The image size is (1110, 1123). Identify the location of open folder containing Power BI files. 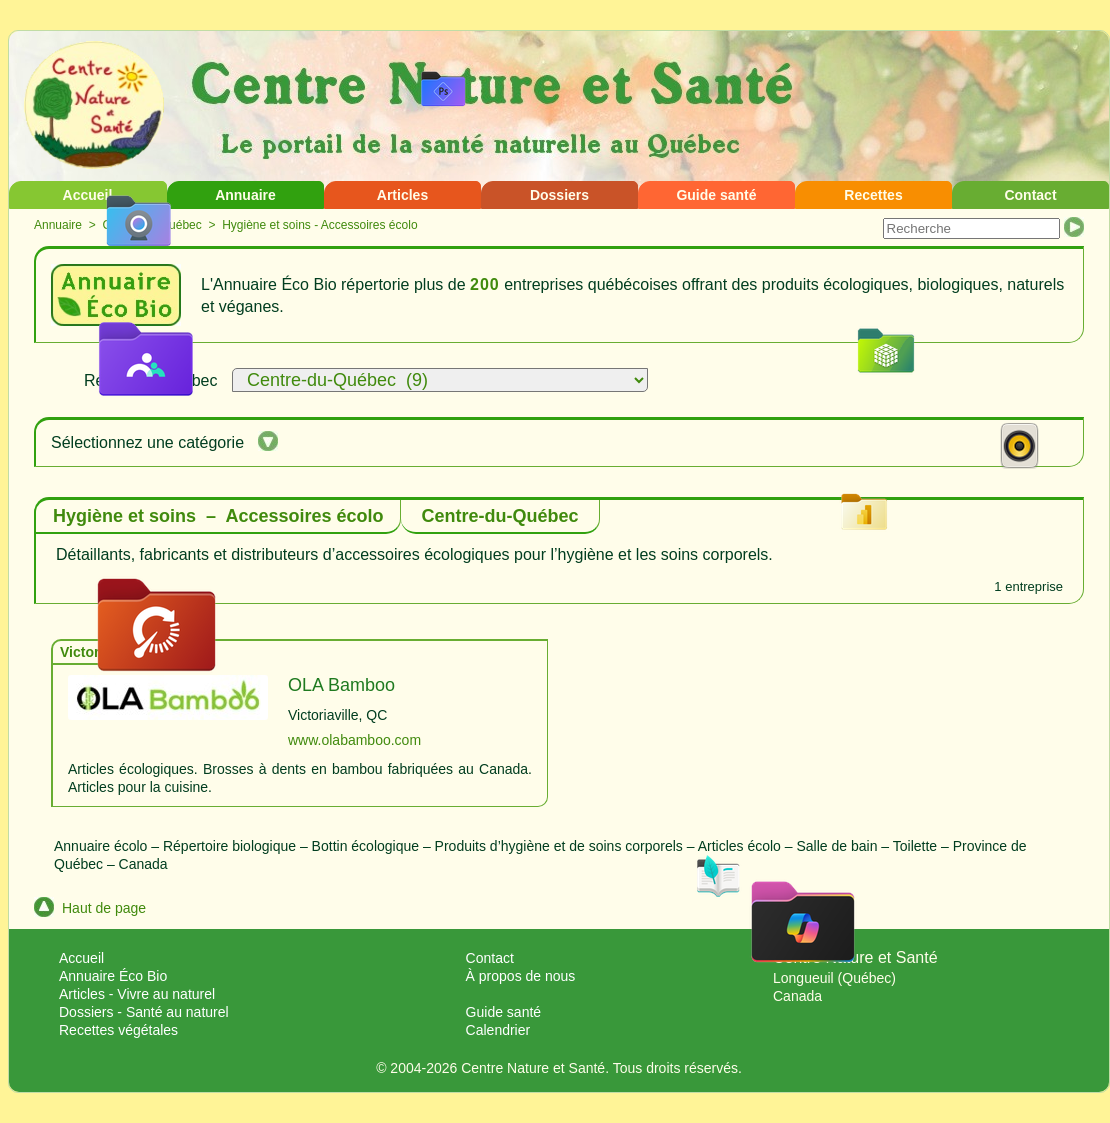
(864, 513).